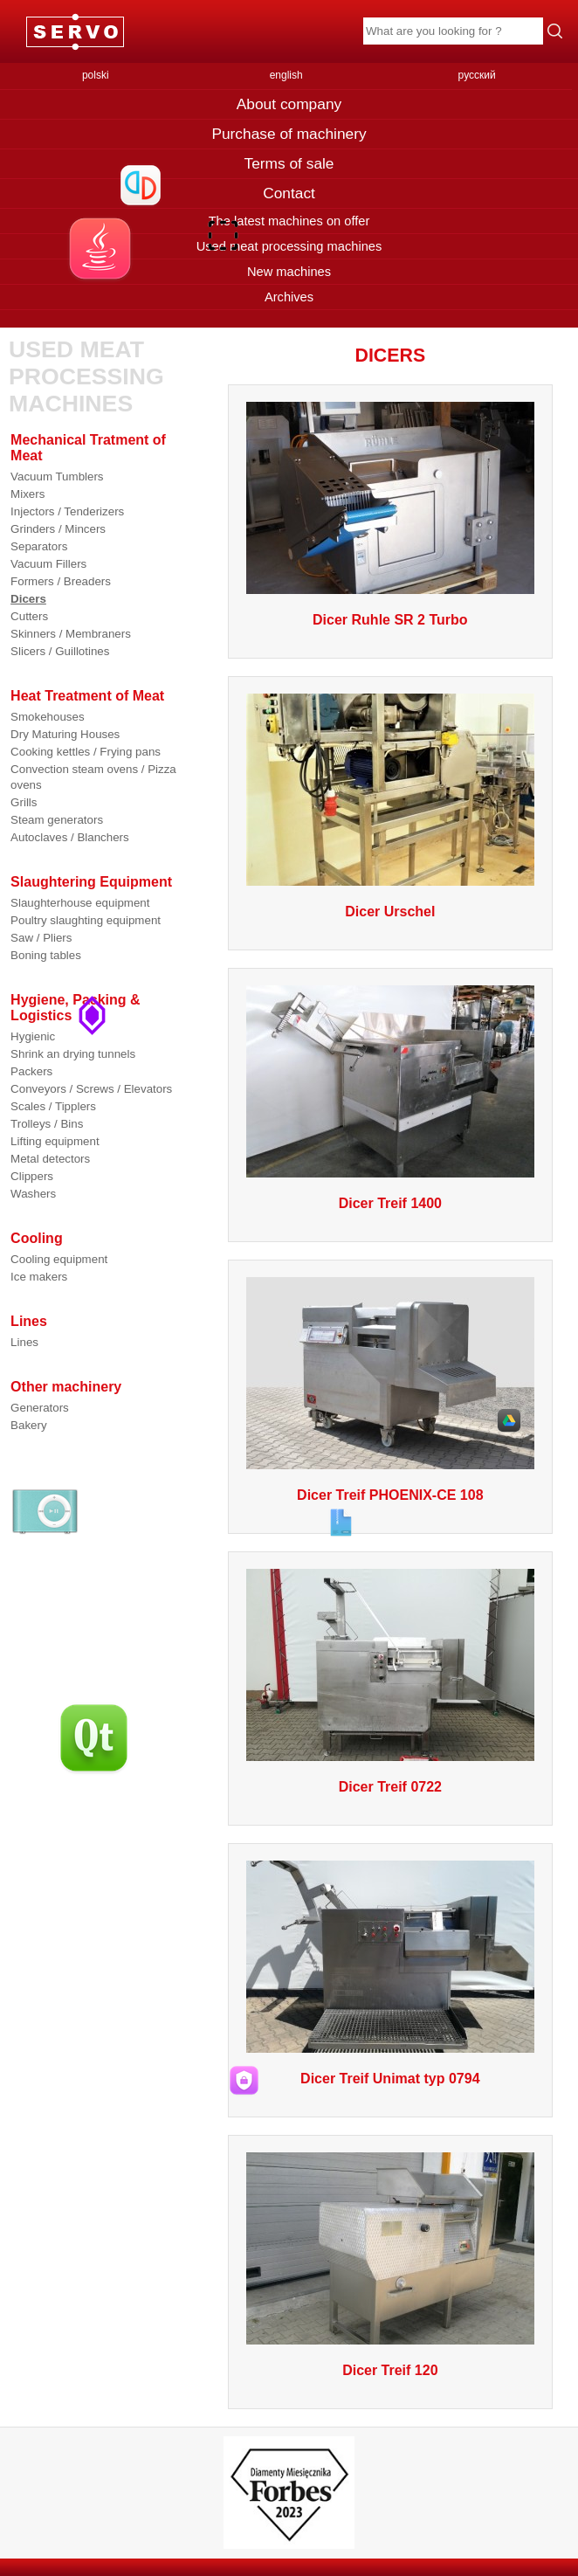 The image size is (578, 2576). What do you see at coordinates (223, 235) in the screenshot?
I see `create a selection area or marquee tool` at bounding box center [223, 235].